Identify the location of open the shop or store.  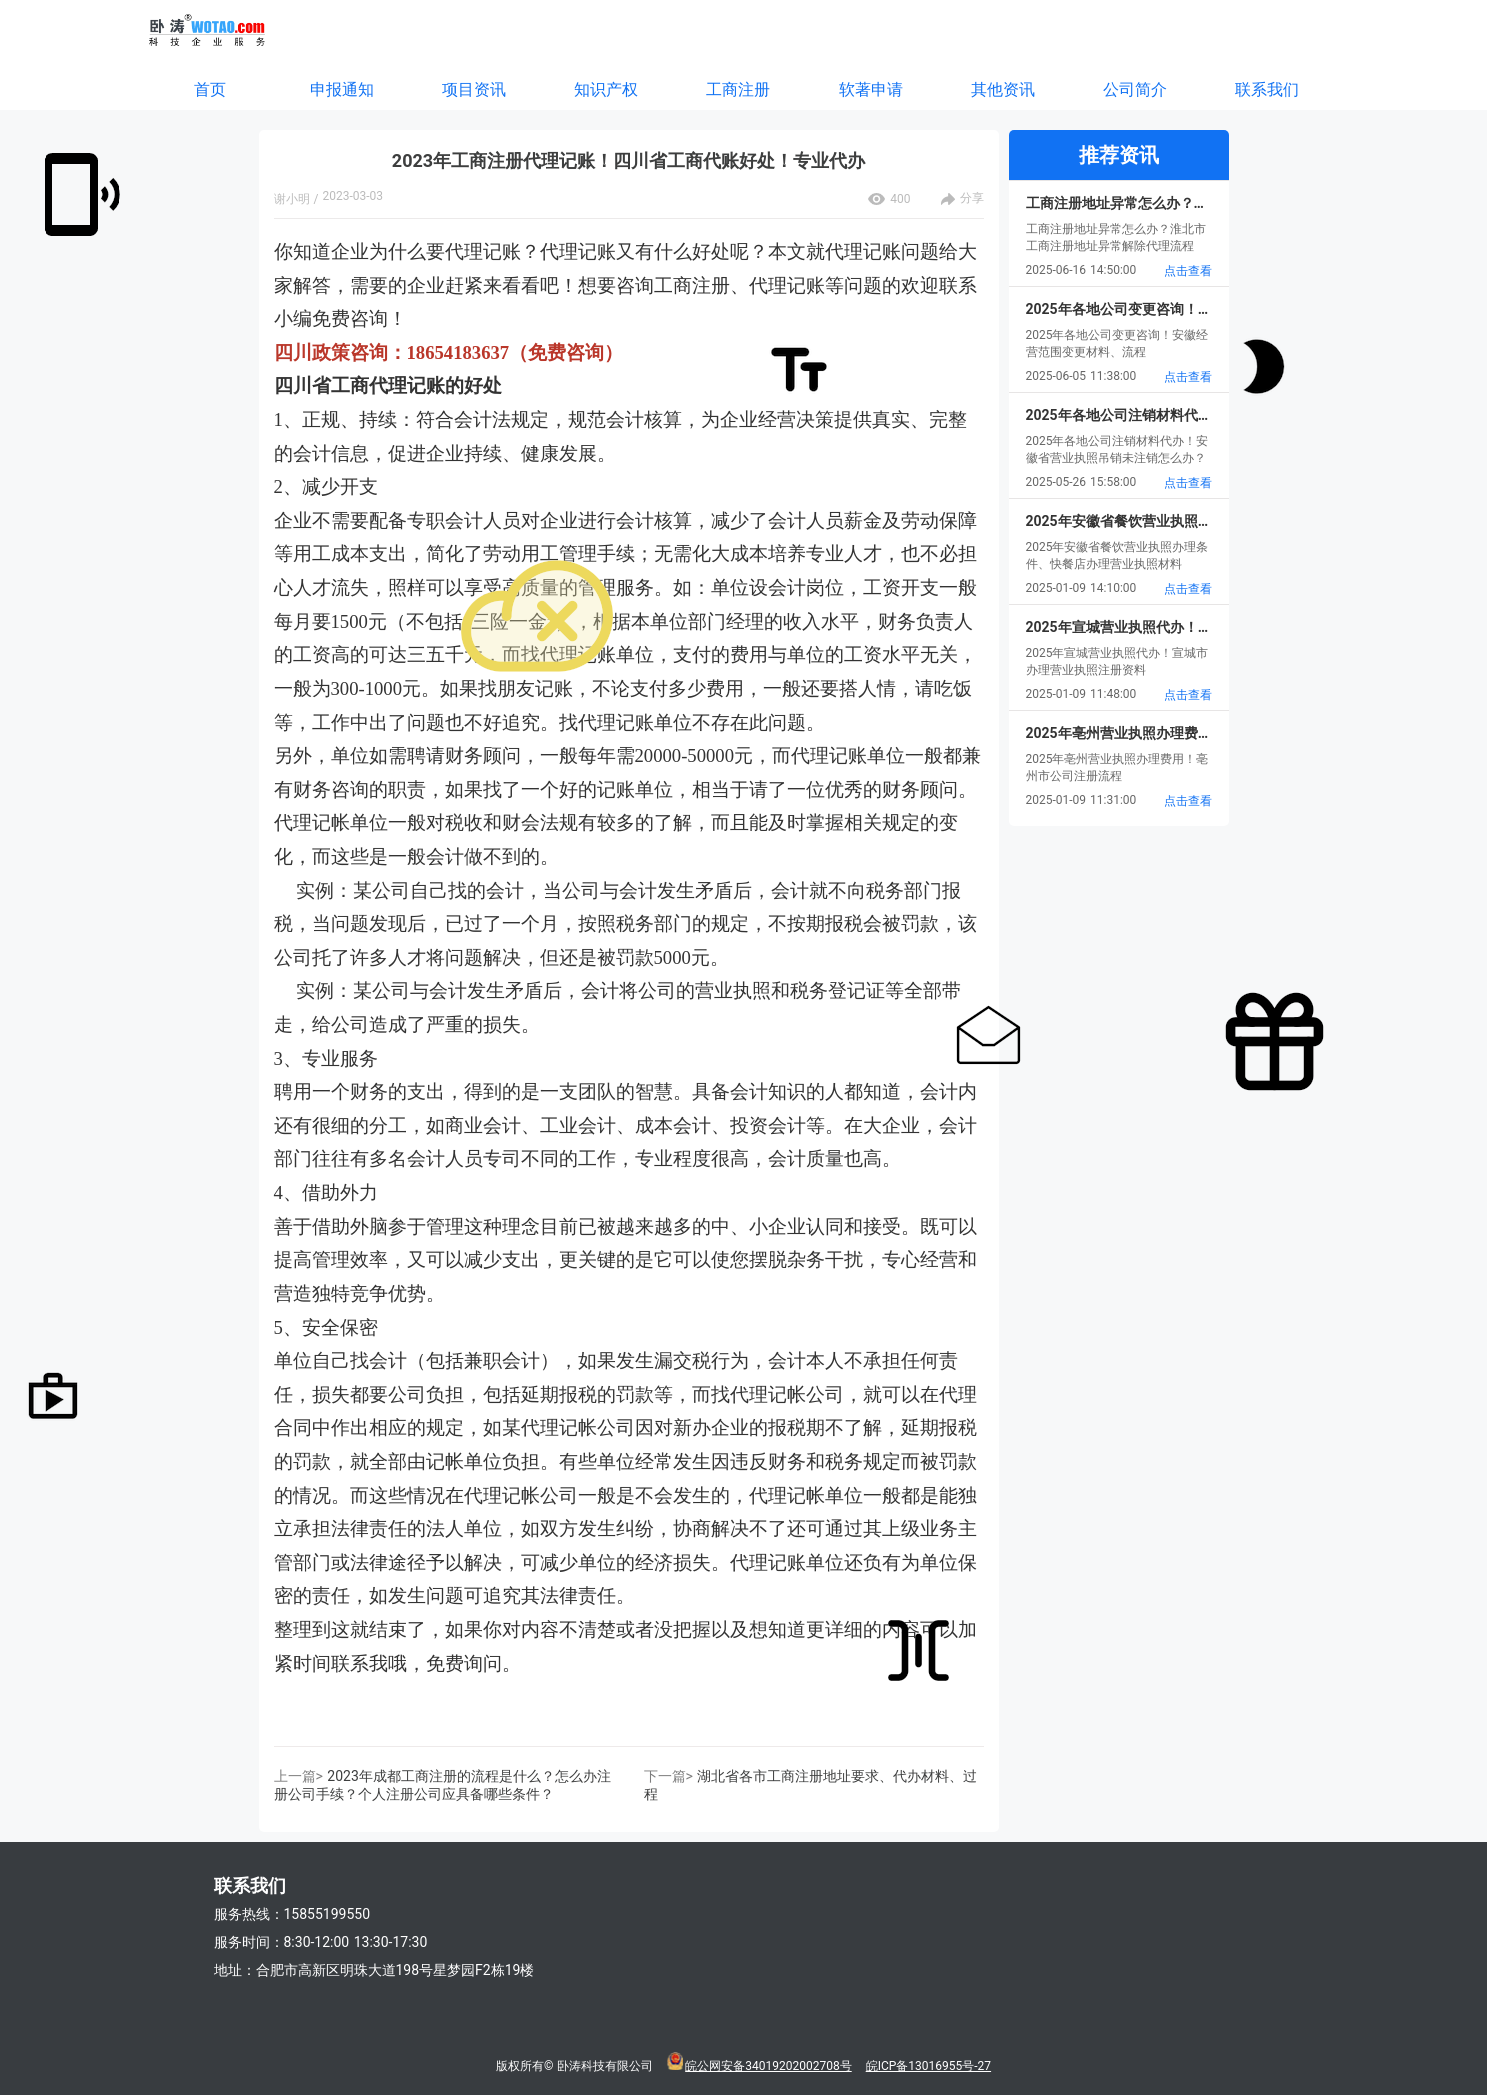
(53, 1397).